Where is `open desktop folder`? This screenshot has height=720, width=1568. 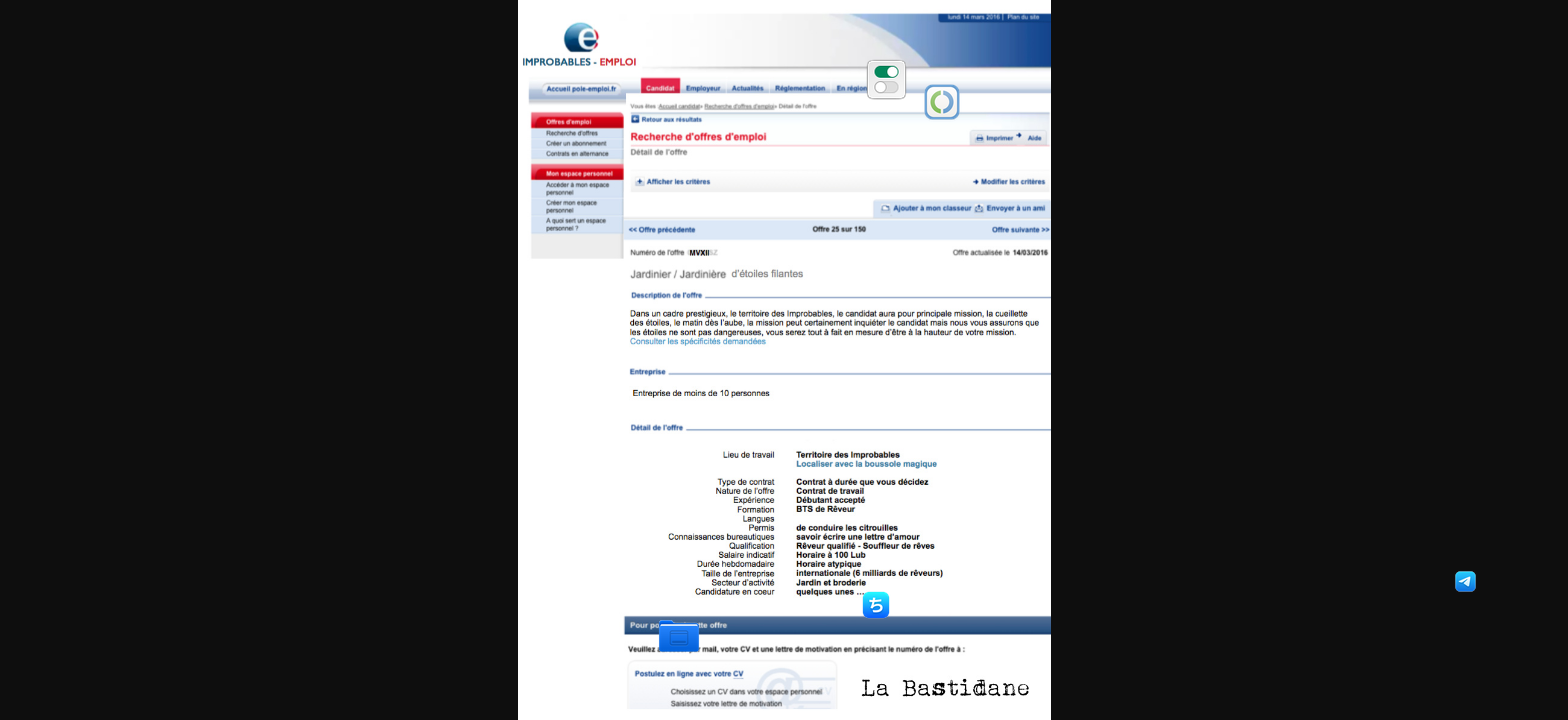
open desktop folder is located at coordinates (679, 636).